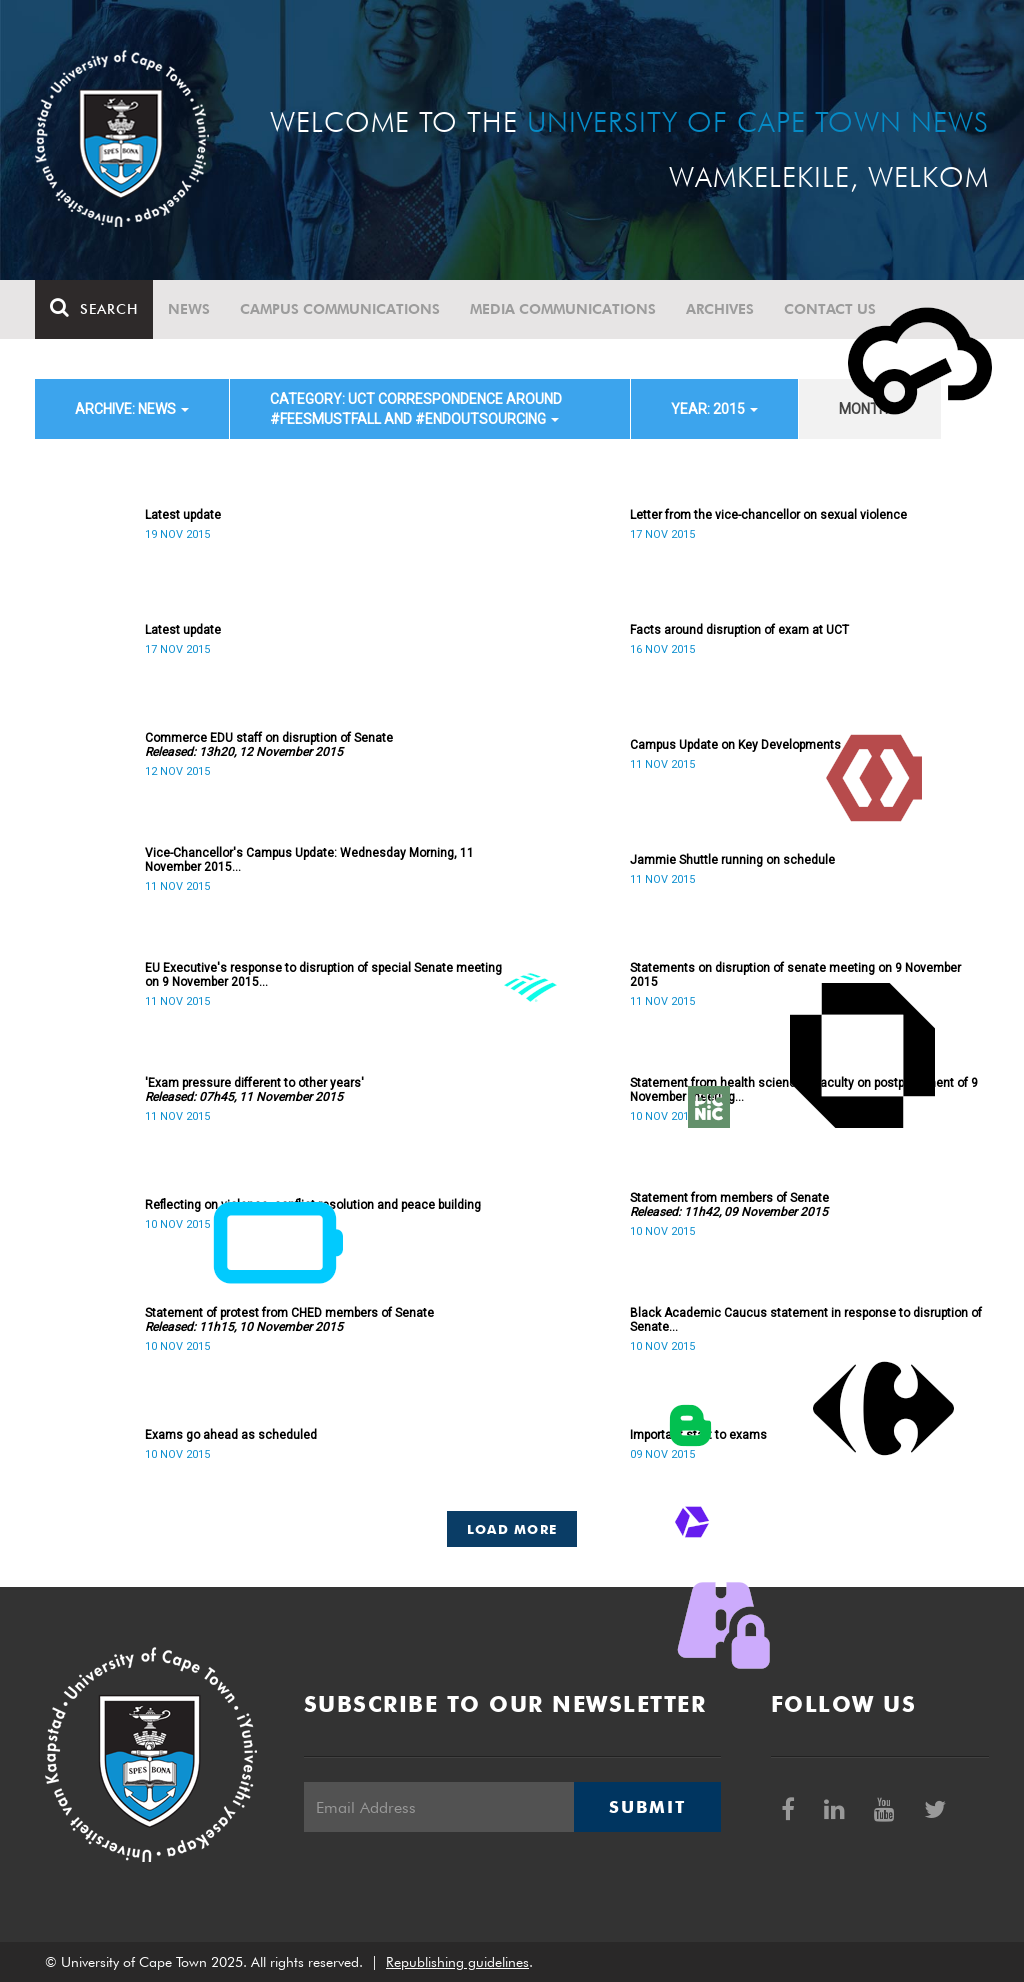 The width and height of the screenshot is (1024, 1982). I want to click on open EasyEDA circuit design application, so click(920, 361).